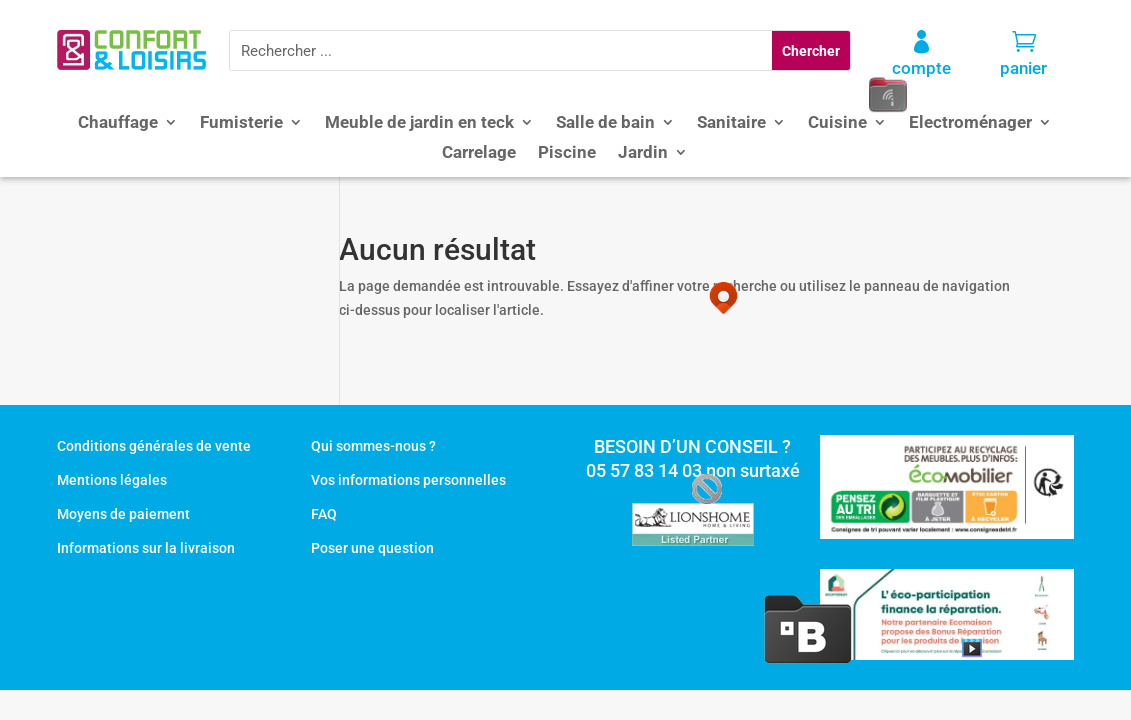 The height and width of the screenshot is (720, 1131). What do you see at coordinates (707, 489) in the screenshot?
I see `indicates access denied or permission restricted` at bounding box center [707, 489].